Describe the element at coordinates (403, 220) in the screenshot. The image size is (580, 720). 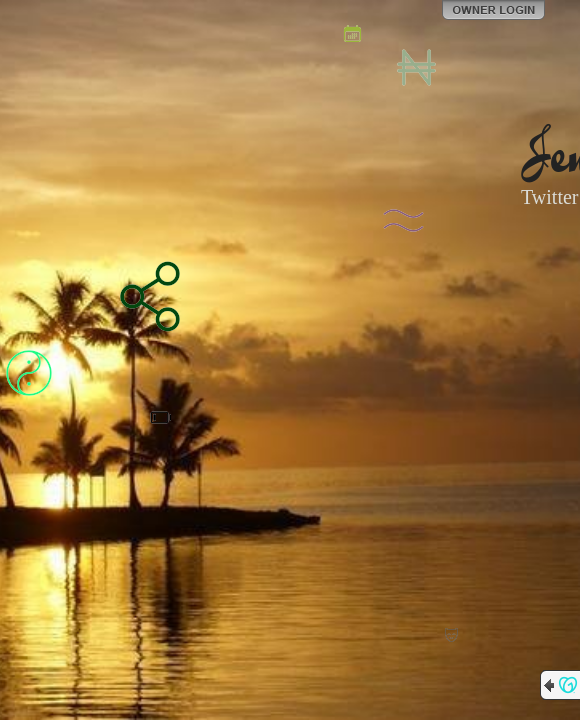
I see `indicates approximate or estimated value` at that location.